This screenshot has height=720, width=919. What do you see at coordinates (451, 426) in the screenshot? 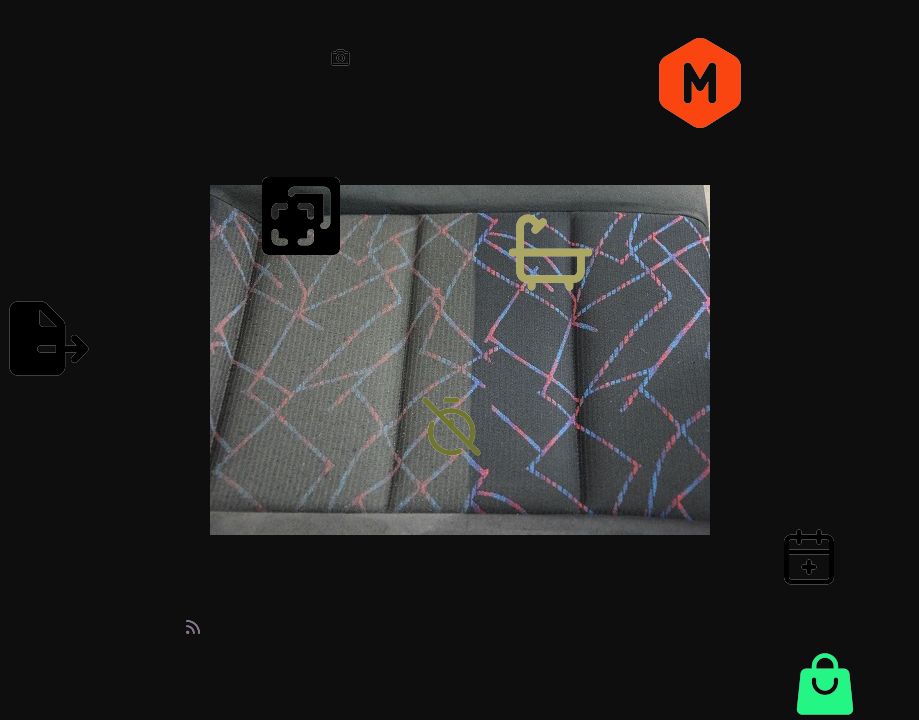
I see `disable or cancel timer` at bounding box center [451, 426].